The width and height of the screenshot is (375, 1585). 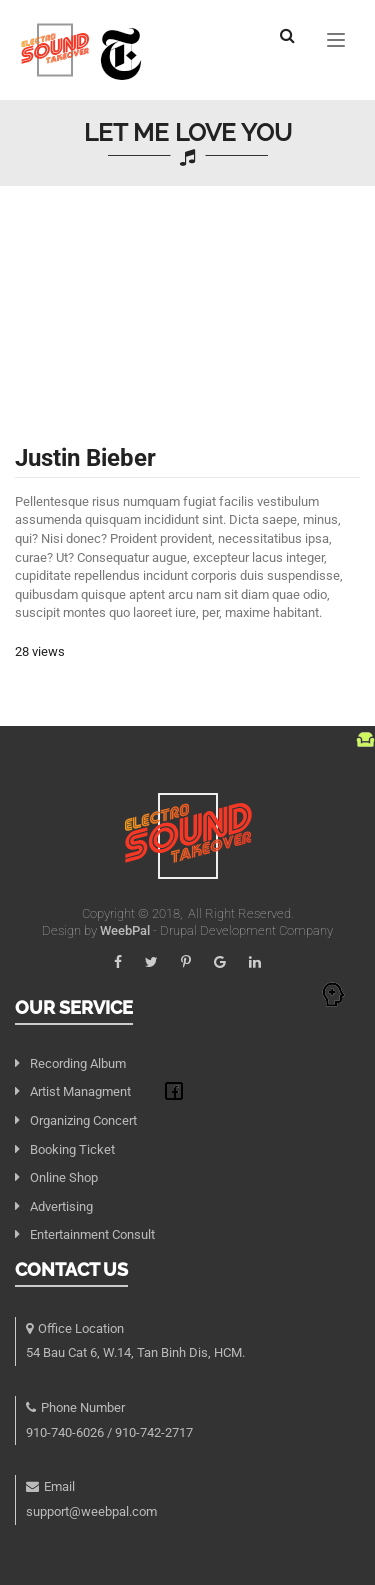 I want to click on access mental health resources, so click(x=333, y=994).